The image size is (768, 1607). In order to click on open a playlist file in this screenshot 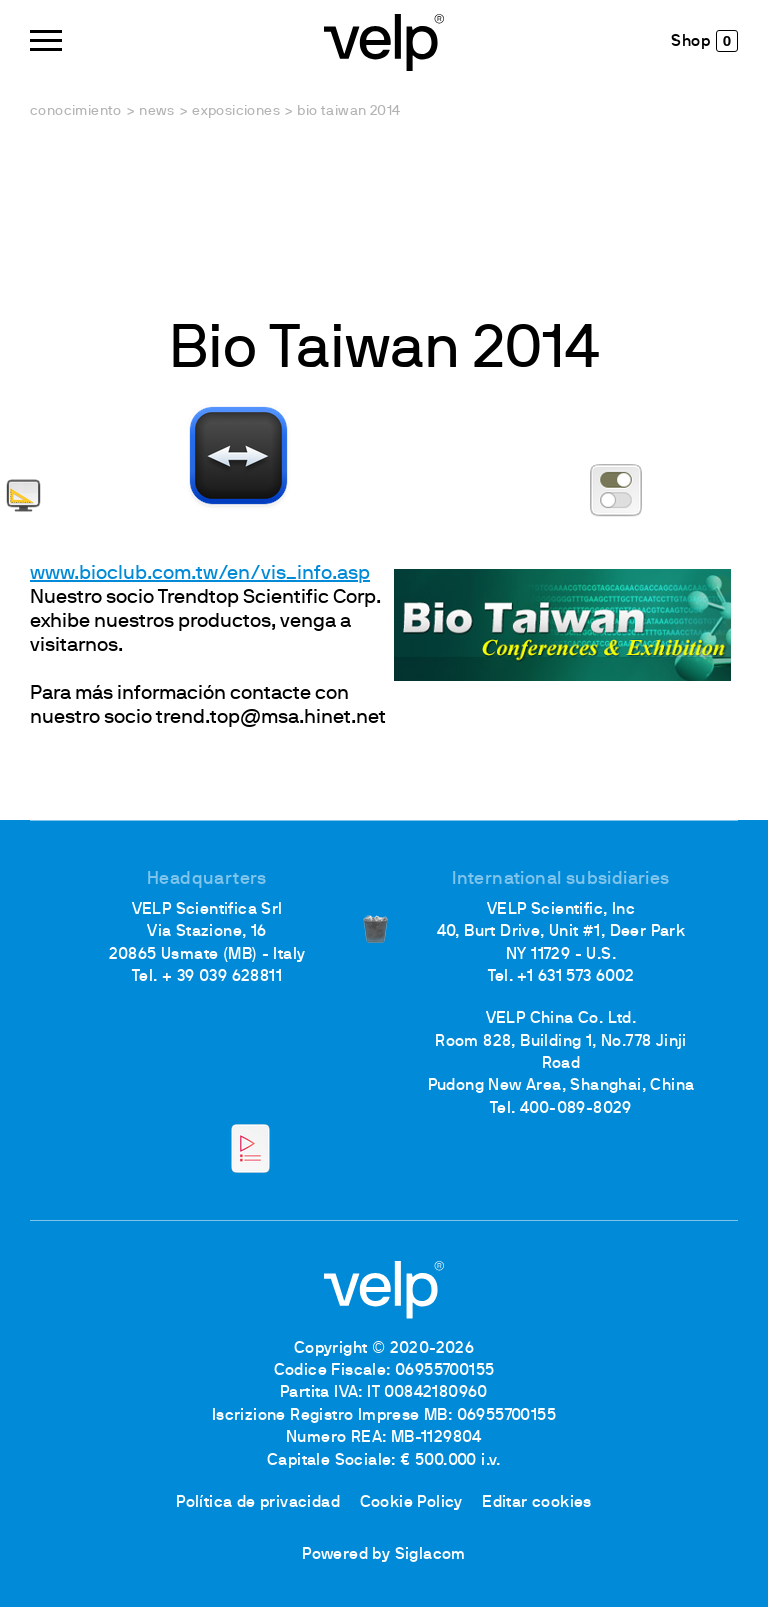, I will do `click(250, 1148)`.